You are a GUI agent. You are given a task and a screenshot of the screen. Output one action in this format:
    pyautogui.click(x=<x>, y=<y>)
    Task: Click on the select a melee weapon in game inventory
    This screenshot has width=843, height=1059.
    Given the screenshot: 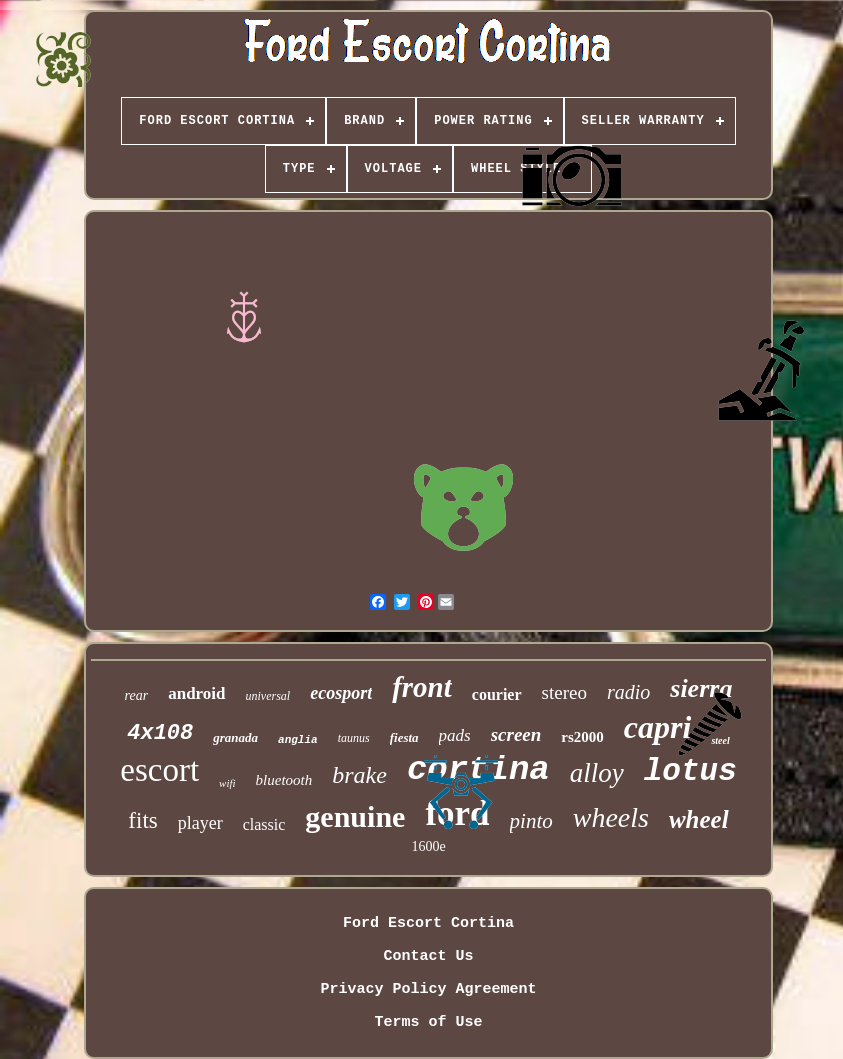 What is the action you would take?
    pyautogui.click(x=768, y=370)
    